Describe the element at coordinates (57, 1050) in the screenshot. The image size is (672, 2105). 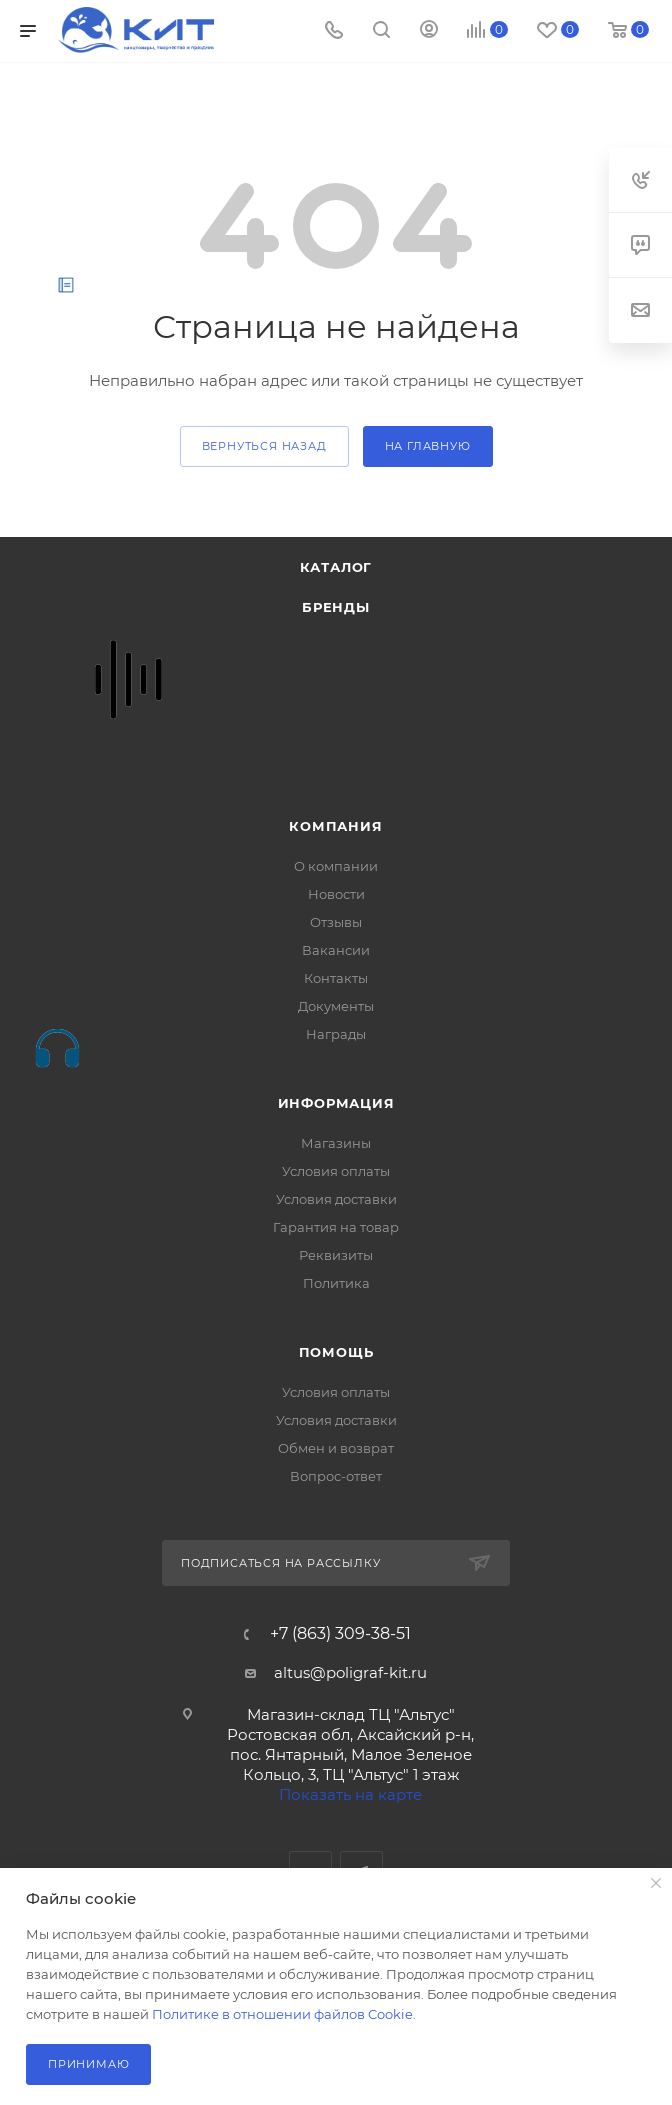
I see `access audio or music player` at that location.